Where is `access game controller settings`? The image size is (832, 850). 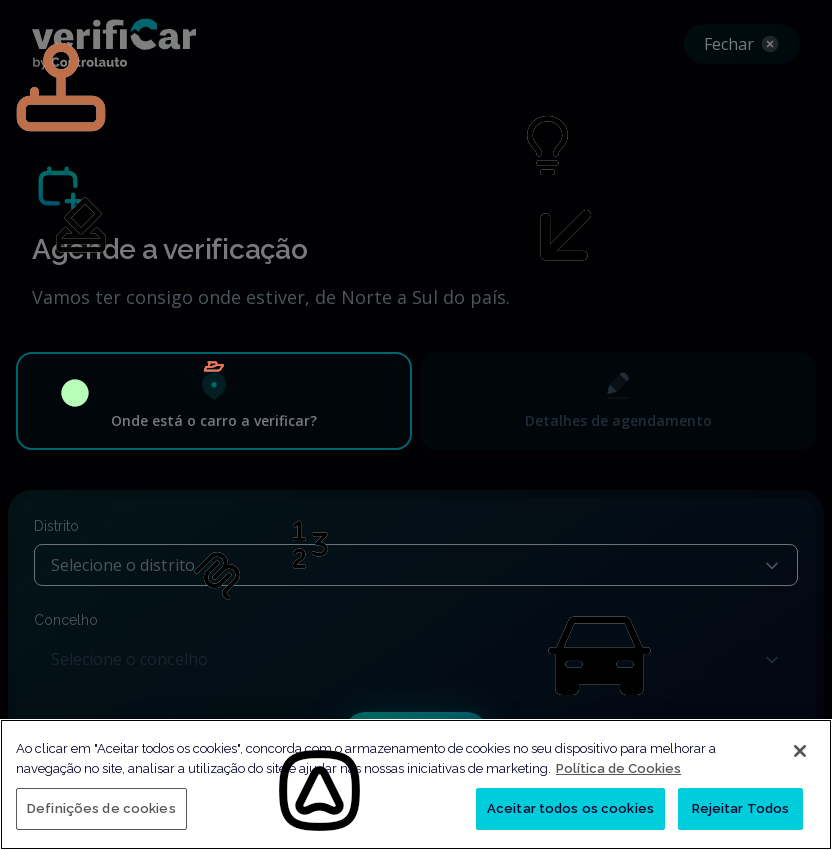 access game controller settings is located at coordinates (61, 87).